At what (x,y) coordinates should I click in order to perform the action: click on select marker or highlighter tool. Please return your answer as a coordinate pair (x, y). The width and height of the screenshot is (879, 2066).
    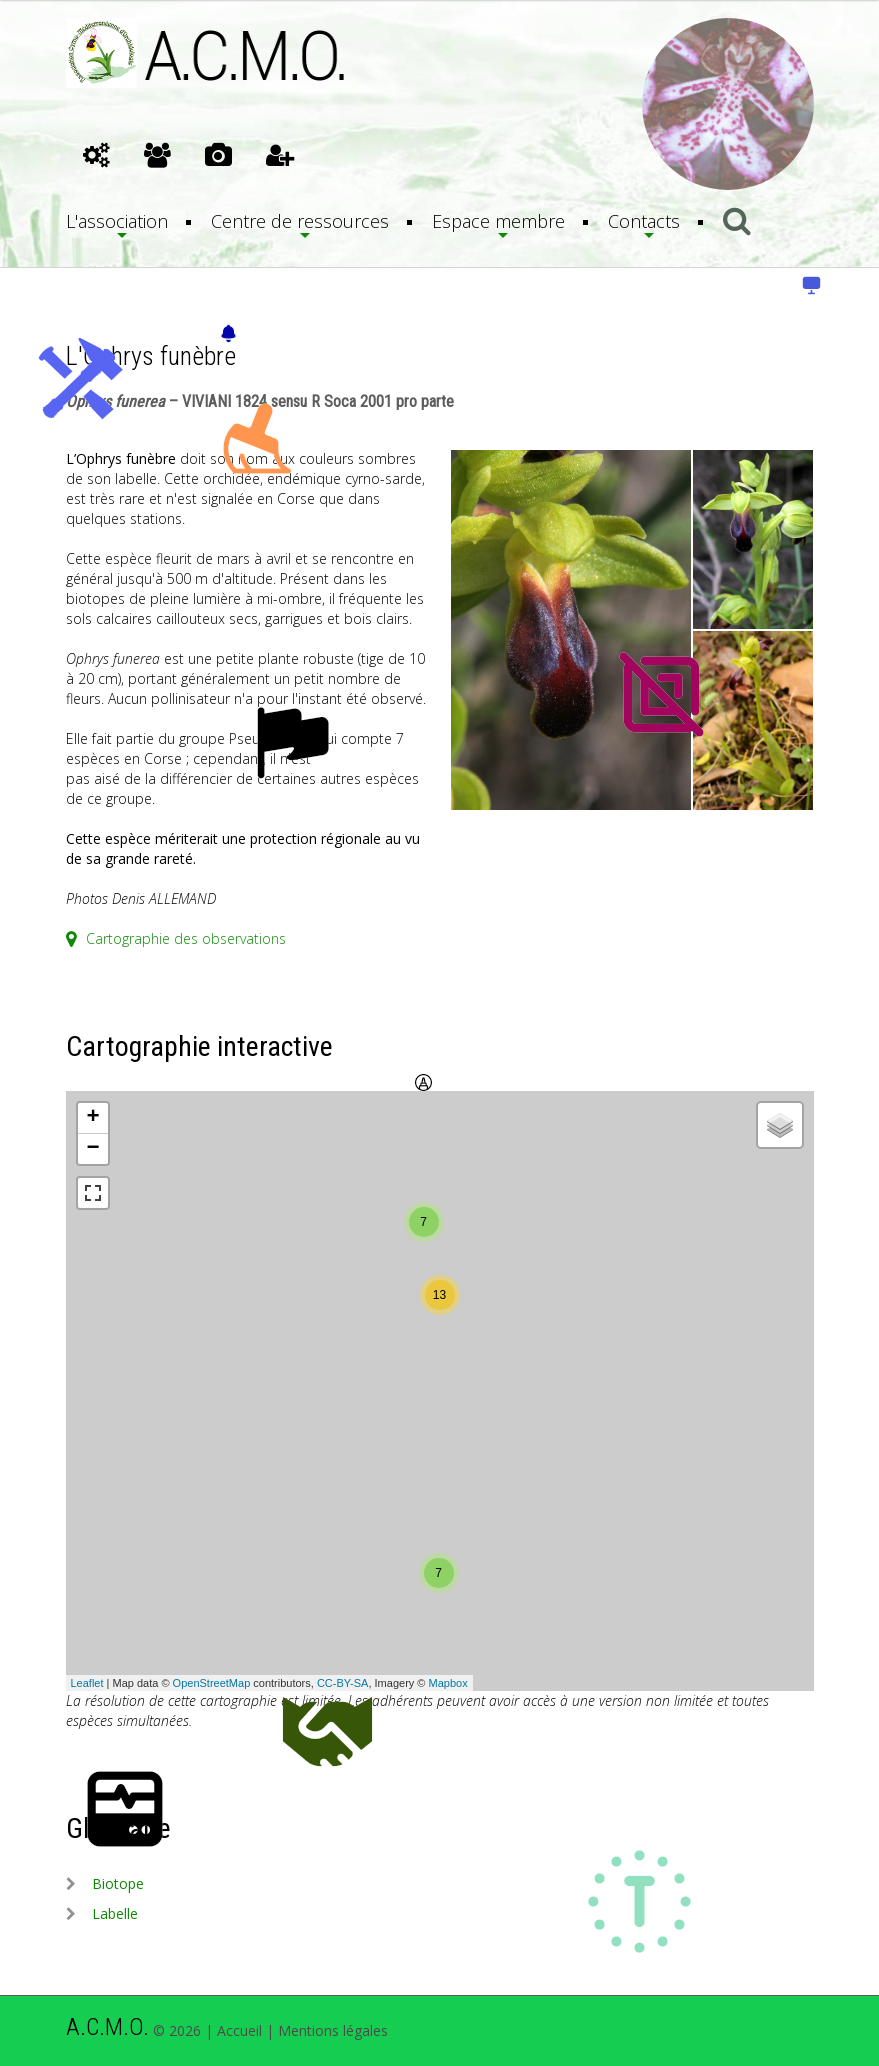
    Looking at the image, I should click on (423, 1082).